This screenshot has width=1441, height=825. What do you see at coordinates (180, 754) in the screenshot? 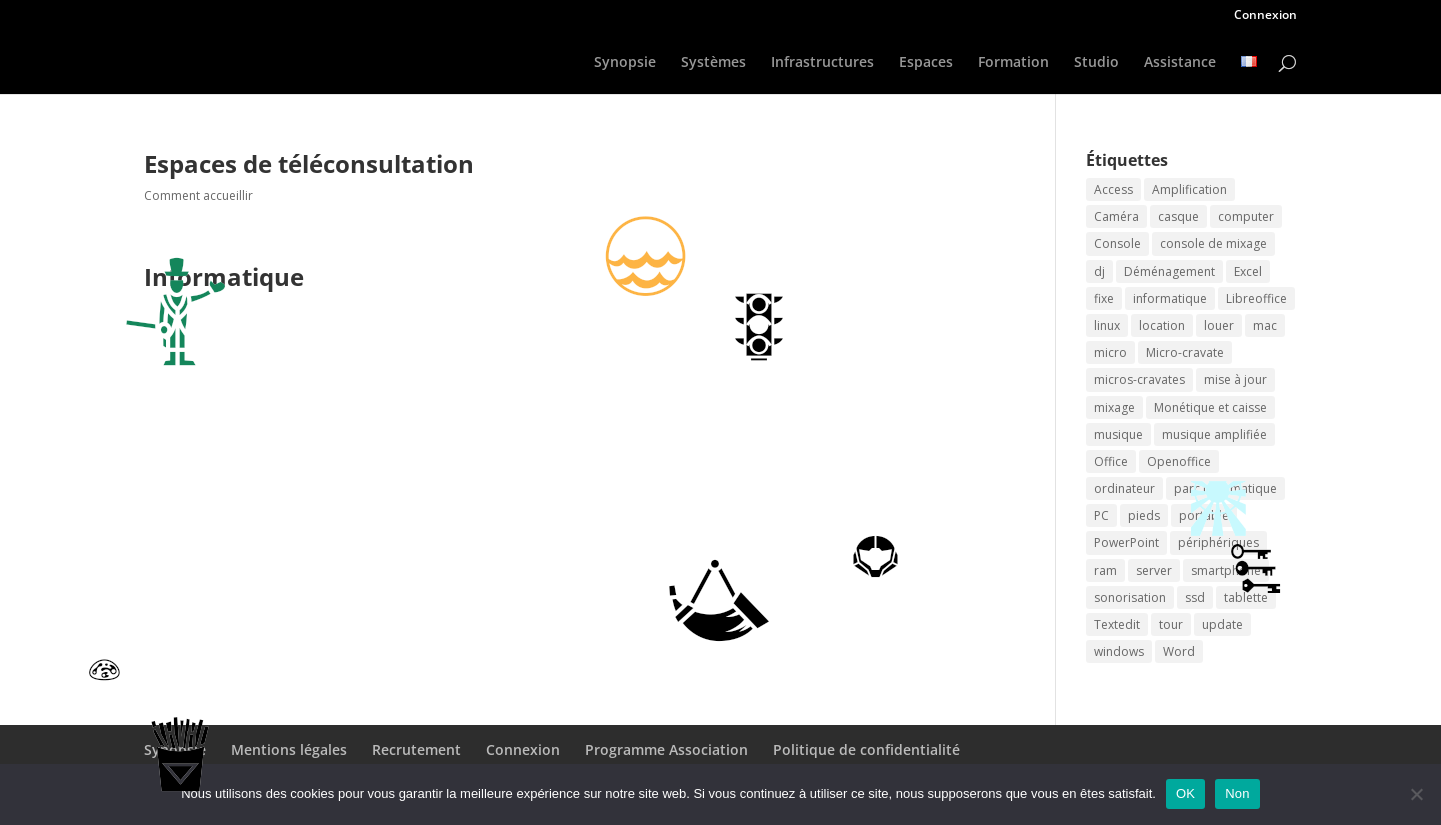
I see `browse fast food or snack options` at bounding box center [180, 754].